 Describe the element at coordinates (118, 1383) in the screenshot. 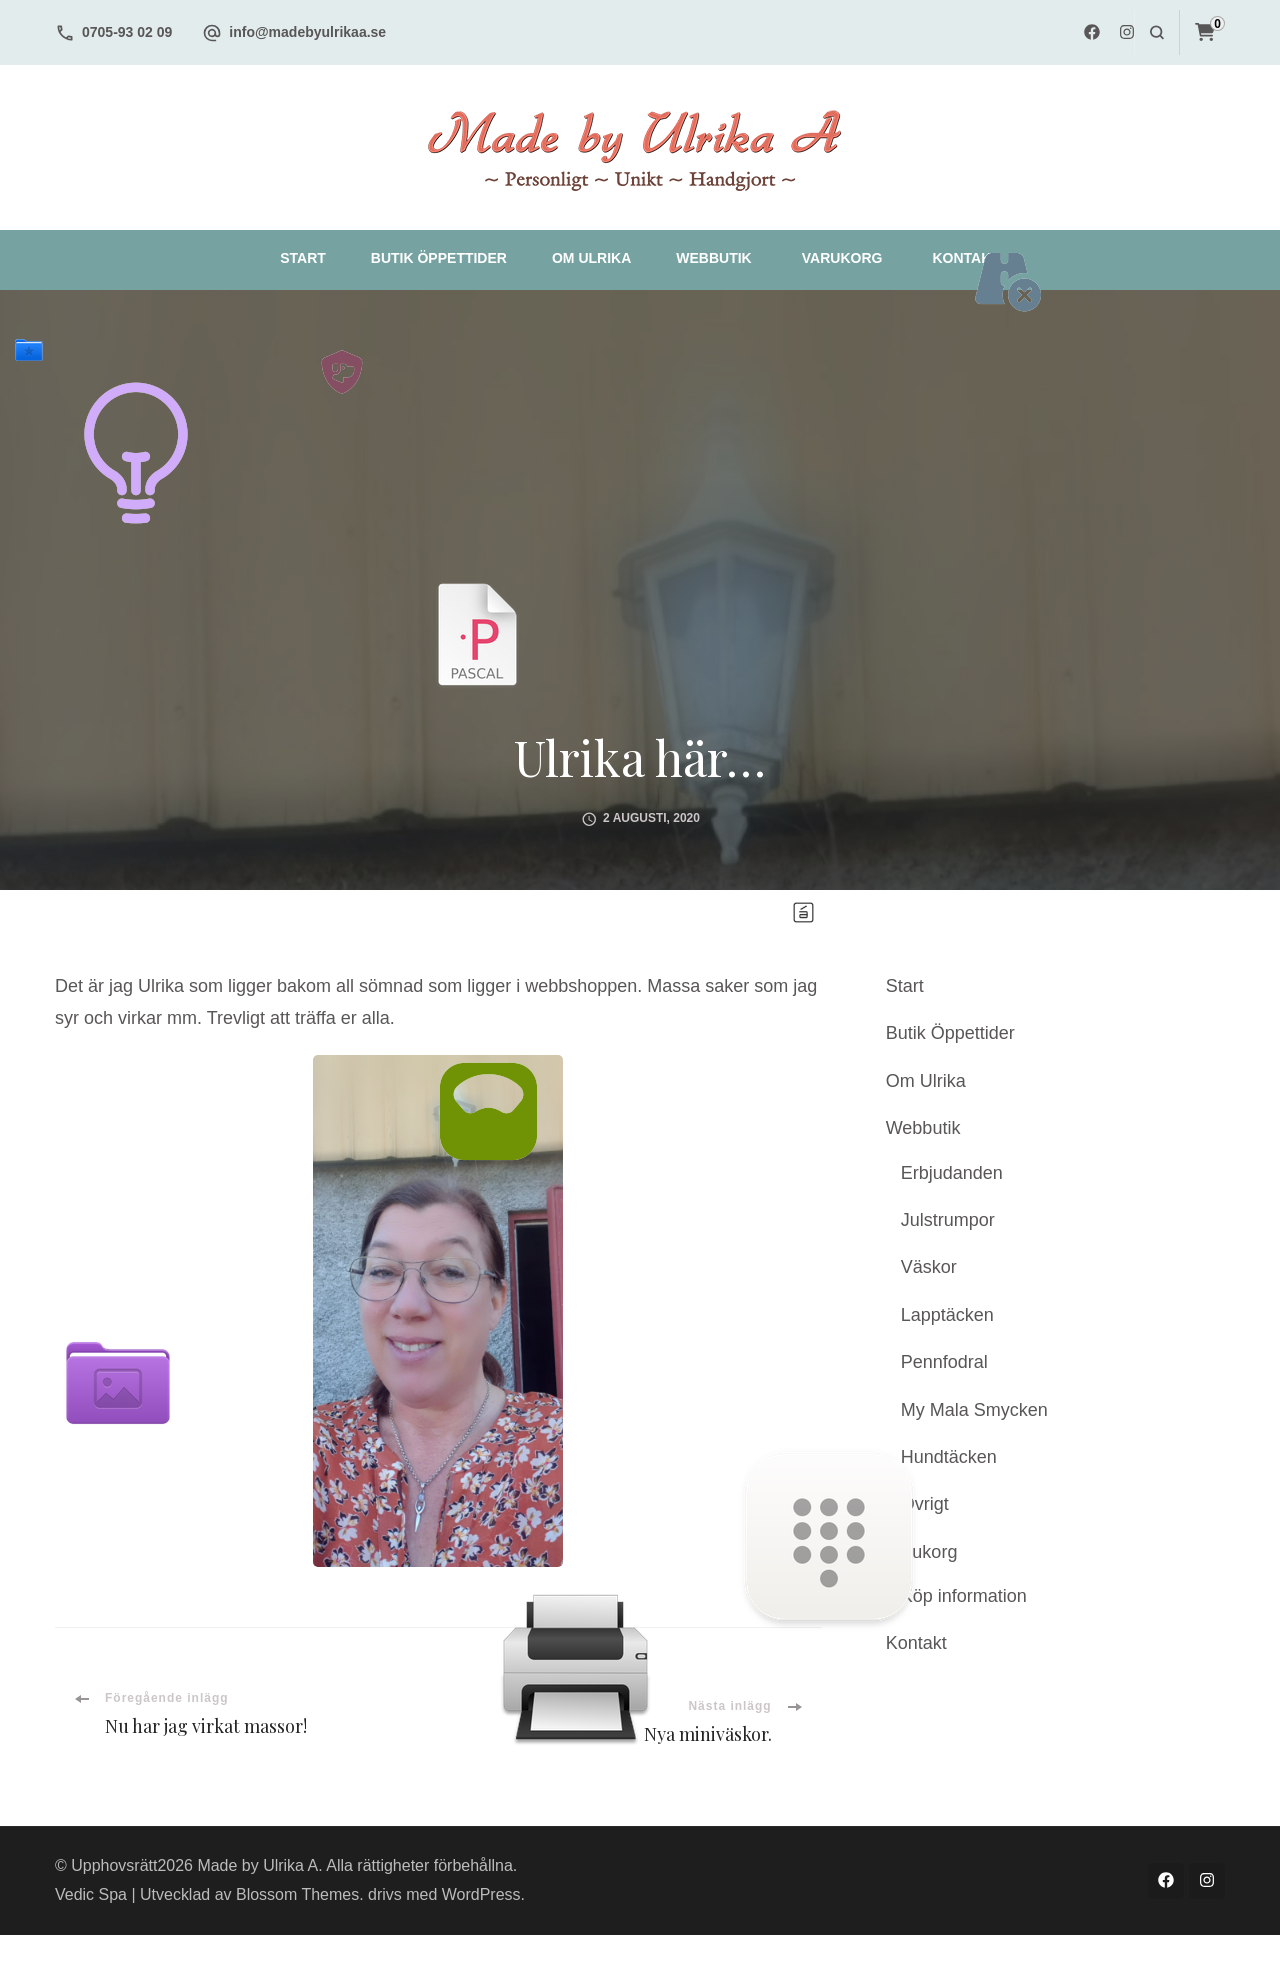

I see `open your images folder` at that location.